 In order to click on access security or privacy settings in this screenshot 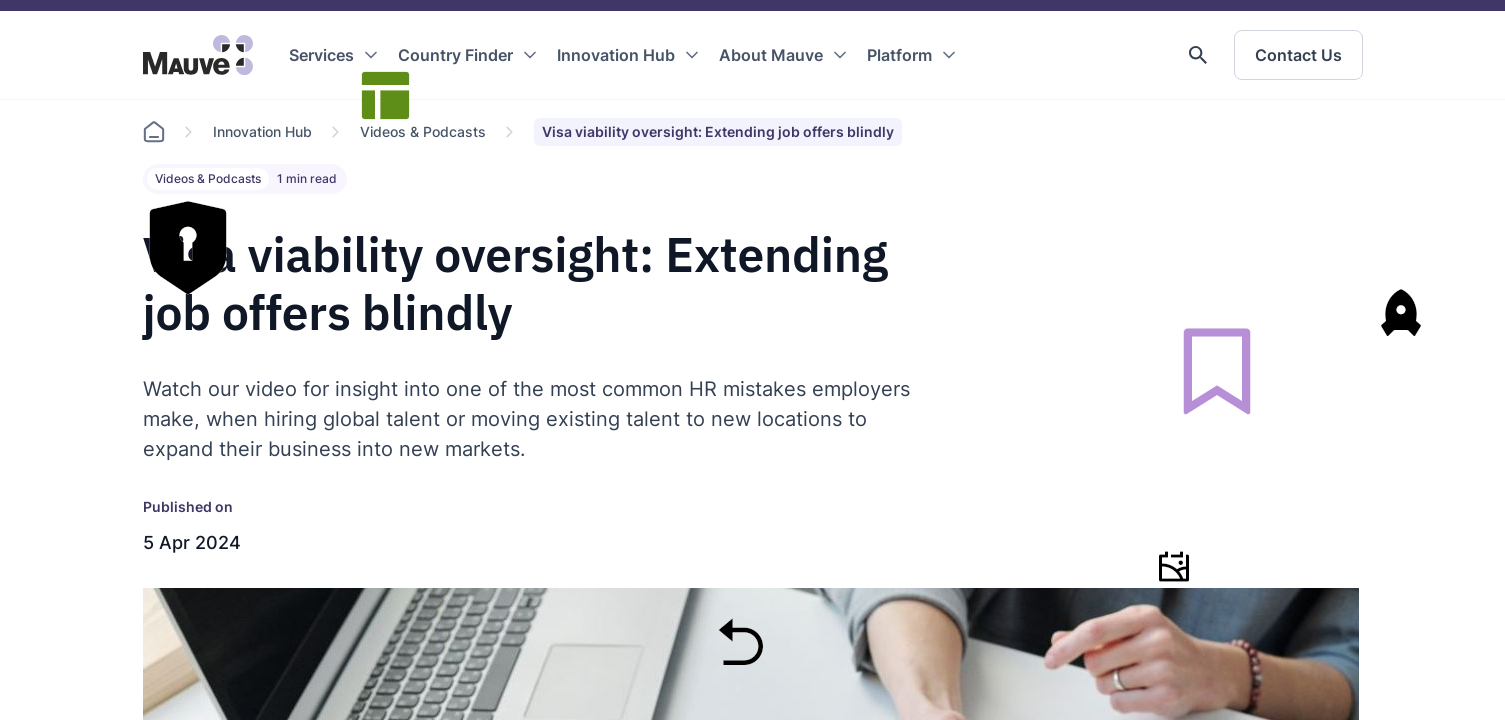, I will do `click(188, 248)`.